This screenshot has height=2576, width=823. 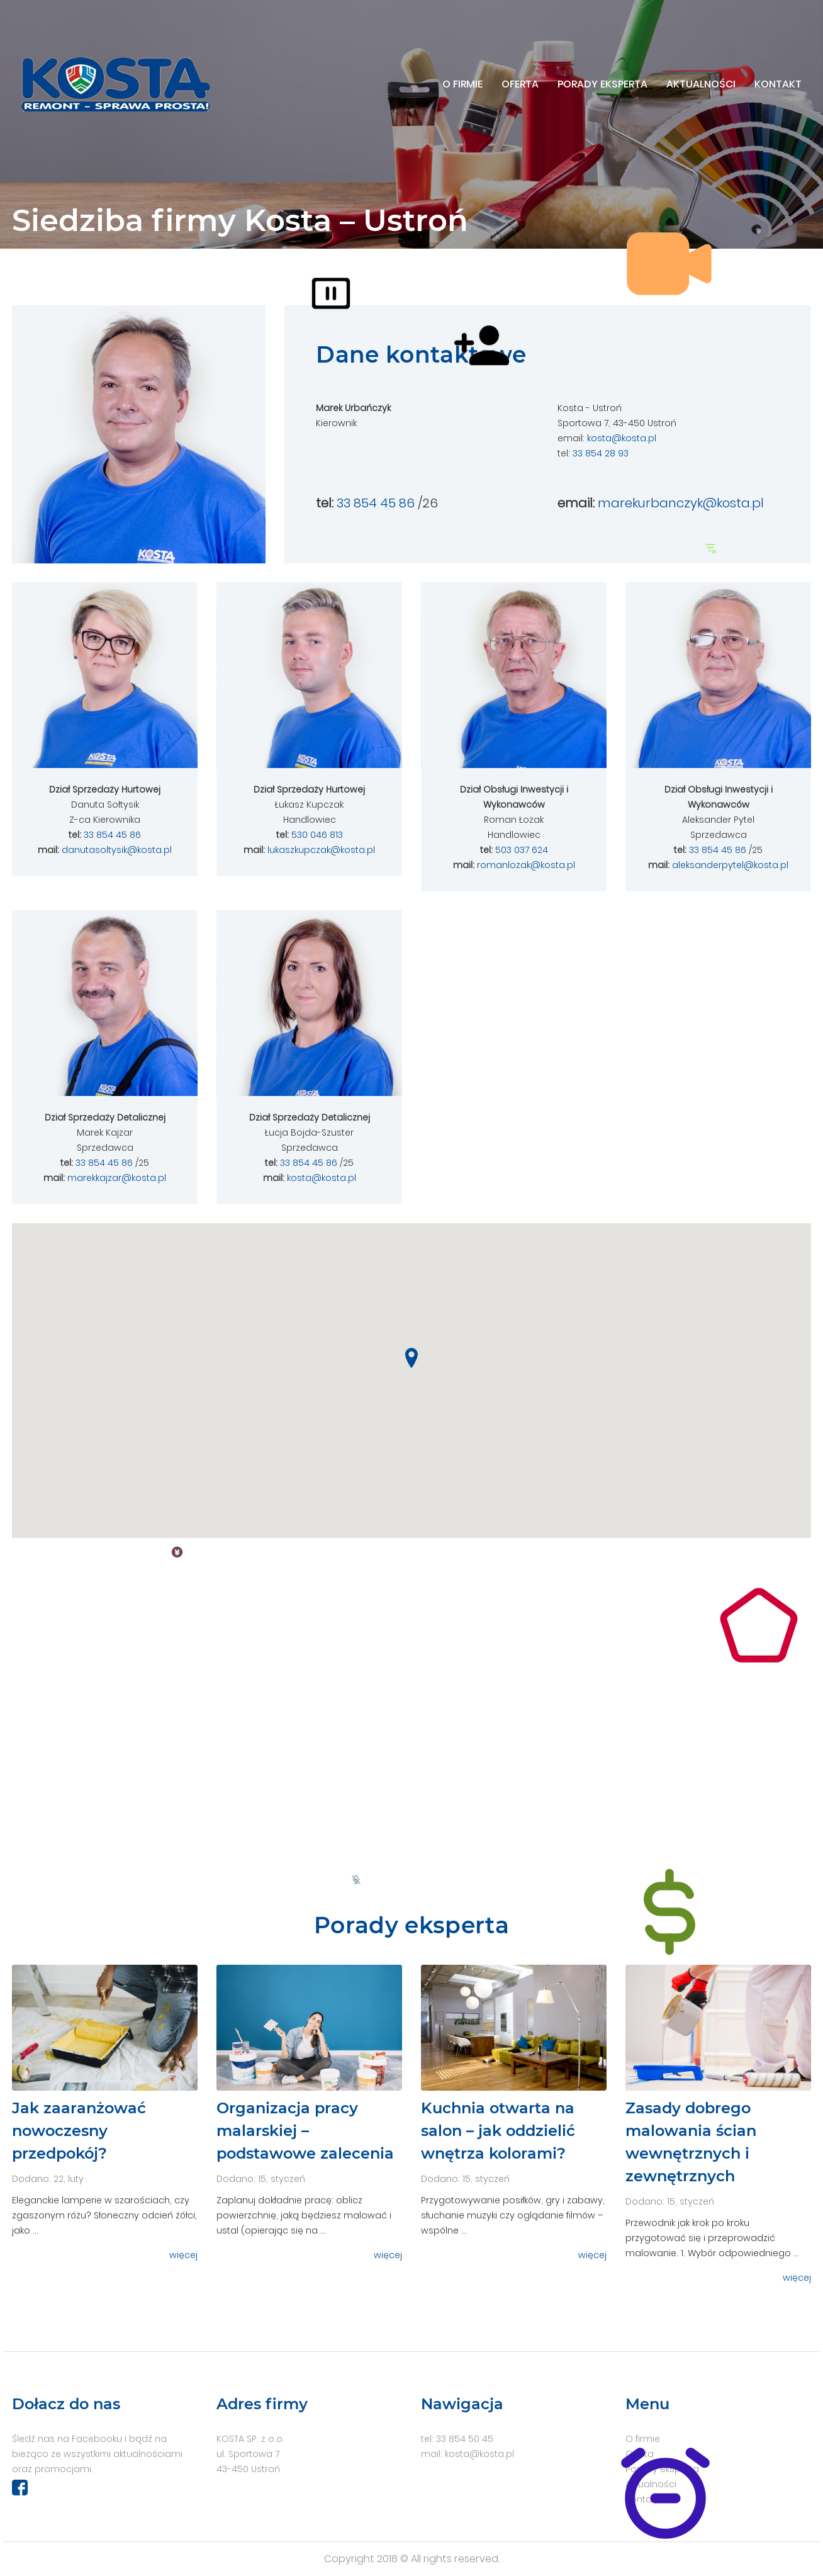 I want to click on remove or delete an alarm, so click(x=665, y=2493).